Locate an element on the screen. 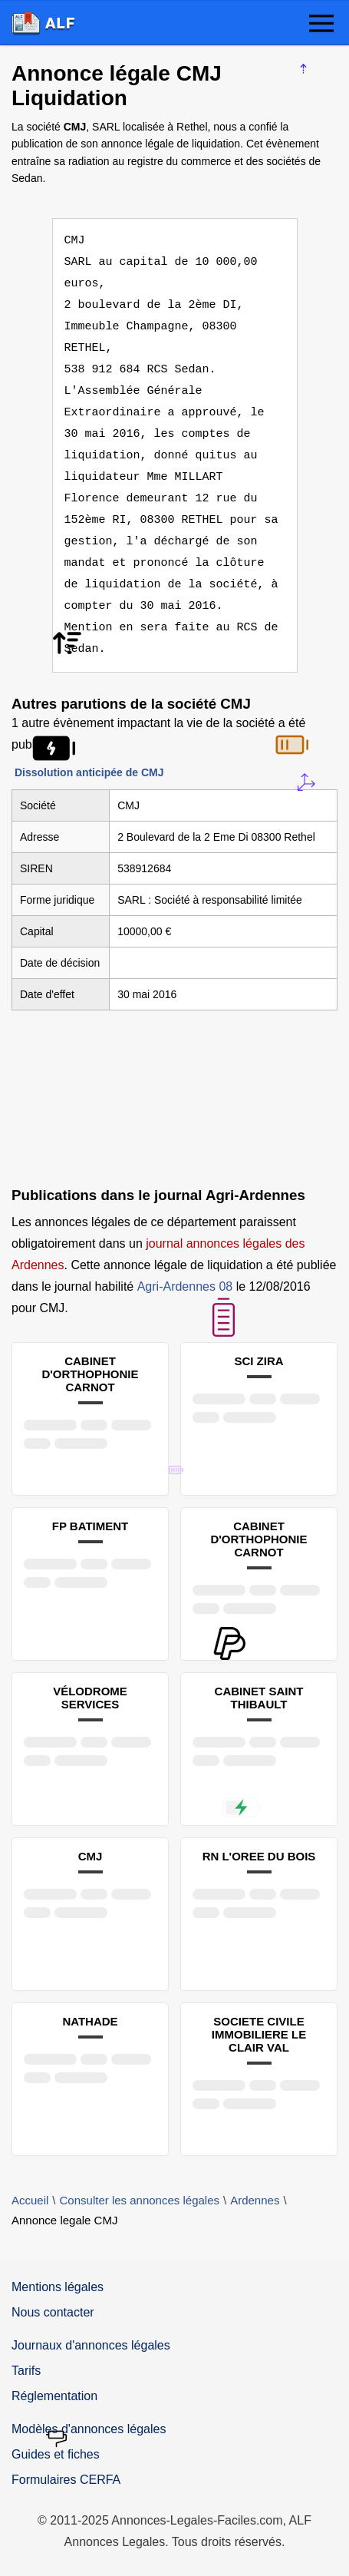  indicates full battery charge is located at coordinates (223, 1318).